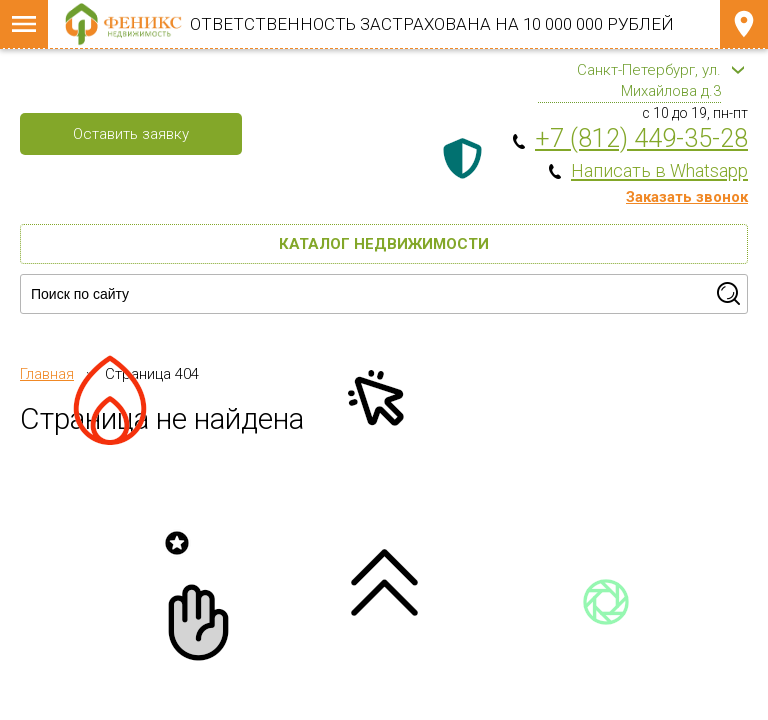 The width and height of the screenshot is (768, 720). What do you see at coordinates (177, 543) in the screenshot?
I see `mark item as favorite` at bounding box center [177, 543].